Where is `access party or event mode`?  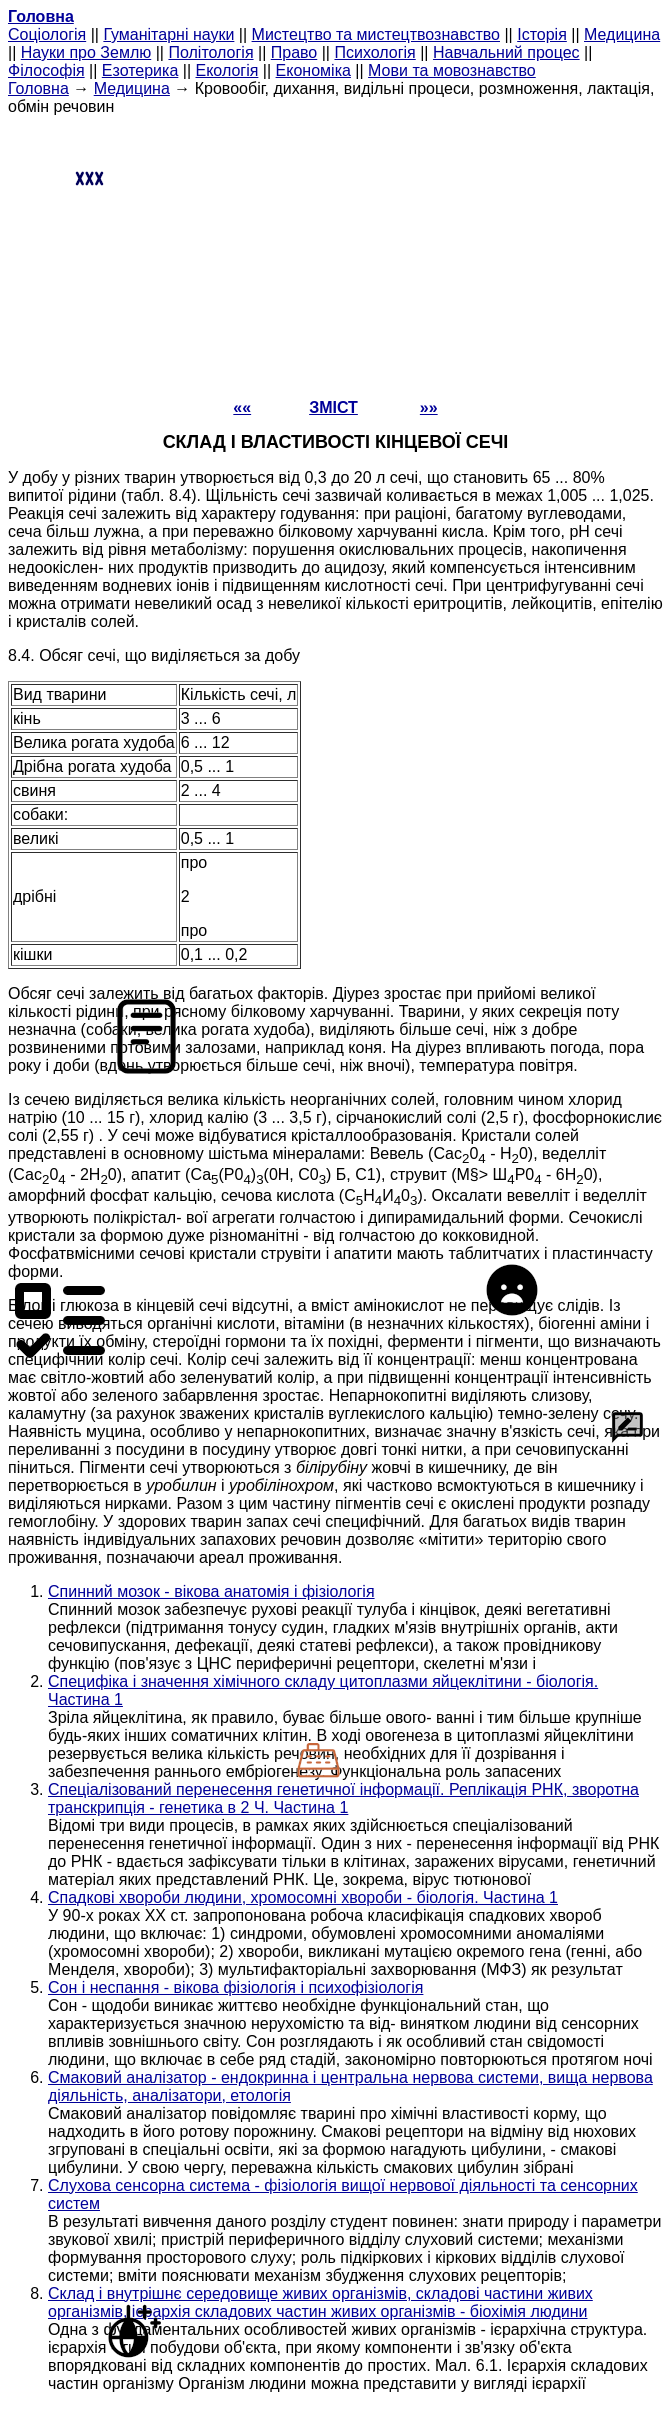 access party or event mode is located at coordinates (132, 2332).